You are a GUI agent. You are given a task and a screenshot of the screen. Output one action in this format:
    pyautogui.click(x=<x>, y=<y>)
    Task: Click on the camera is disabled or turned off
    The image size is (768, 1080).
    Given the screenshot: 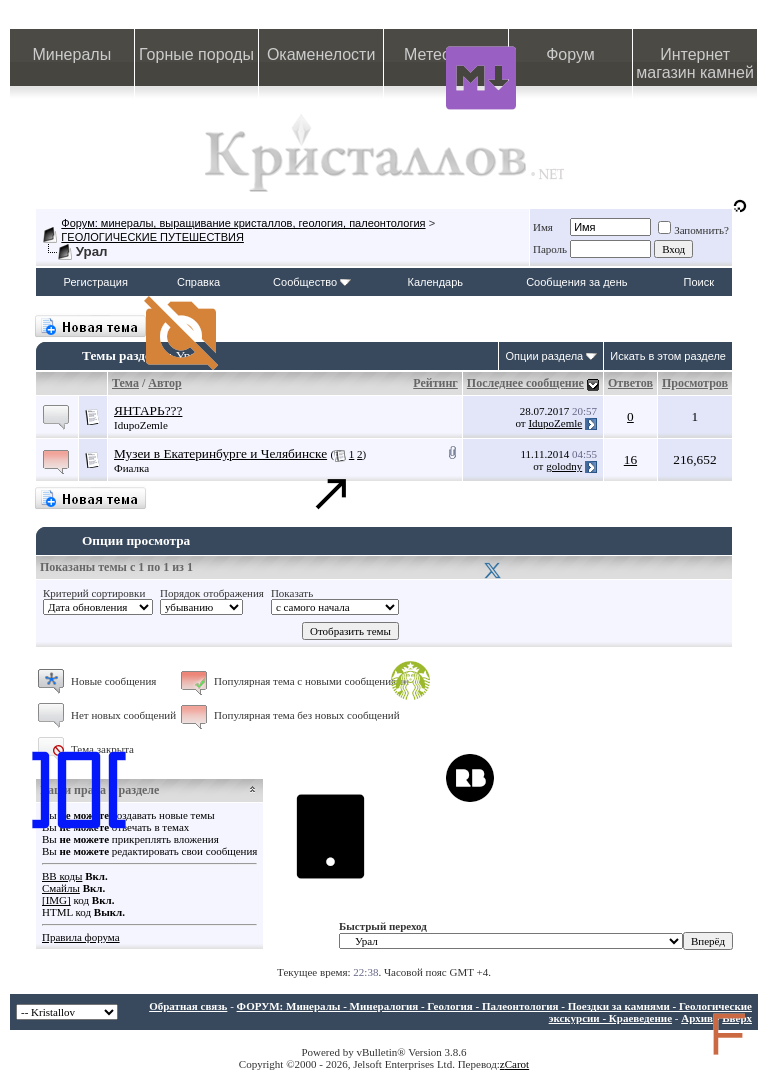 What is the action you would take?
    pyautogui.click(x=181, y=333)
    